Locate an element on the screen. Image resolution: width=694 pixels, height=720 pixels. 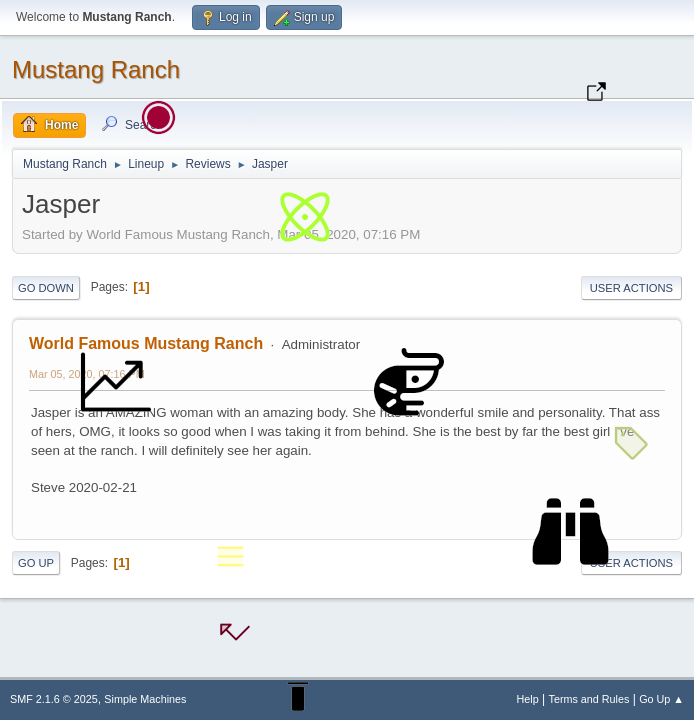
view analytics or performance trends is located at coordinates (116, 382).